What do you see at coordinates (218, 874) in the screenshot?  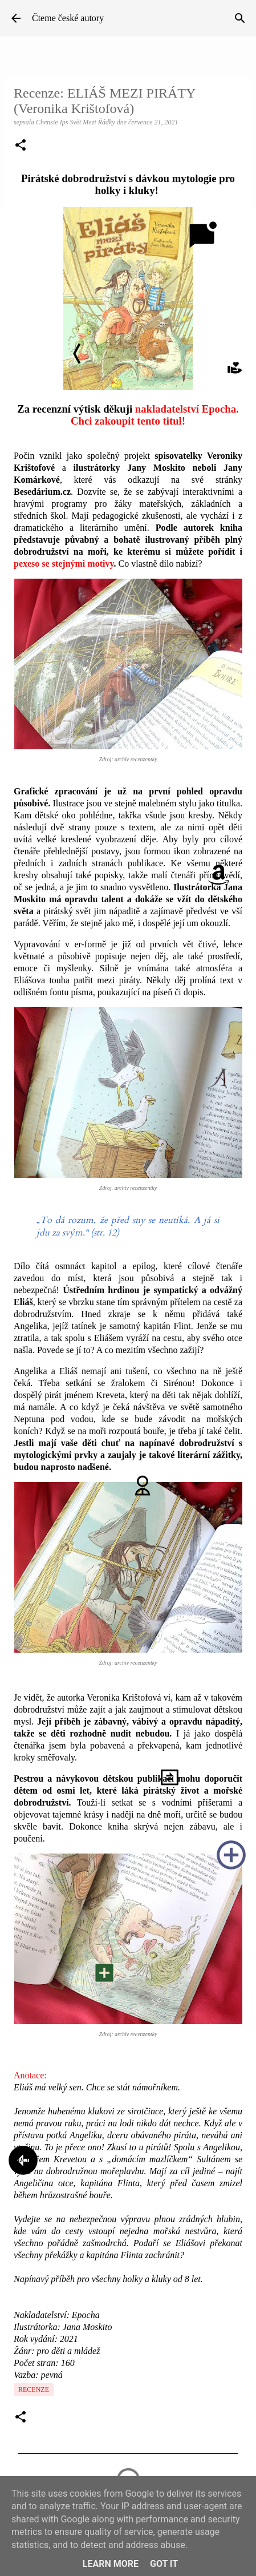 I see `open the Amazon app` at bounding box center [218, 874].